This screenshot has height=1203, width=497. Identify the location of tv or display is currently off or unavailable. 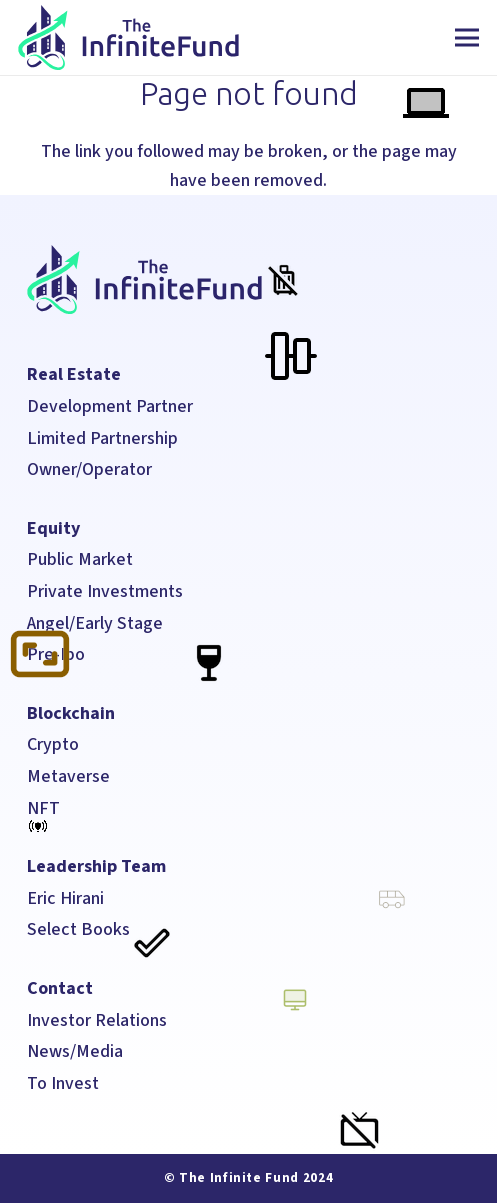
(359, 1130).